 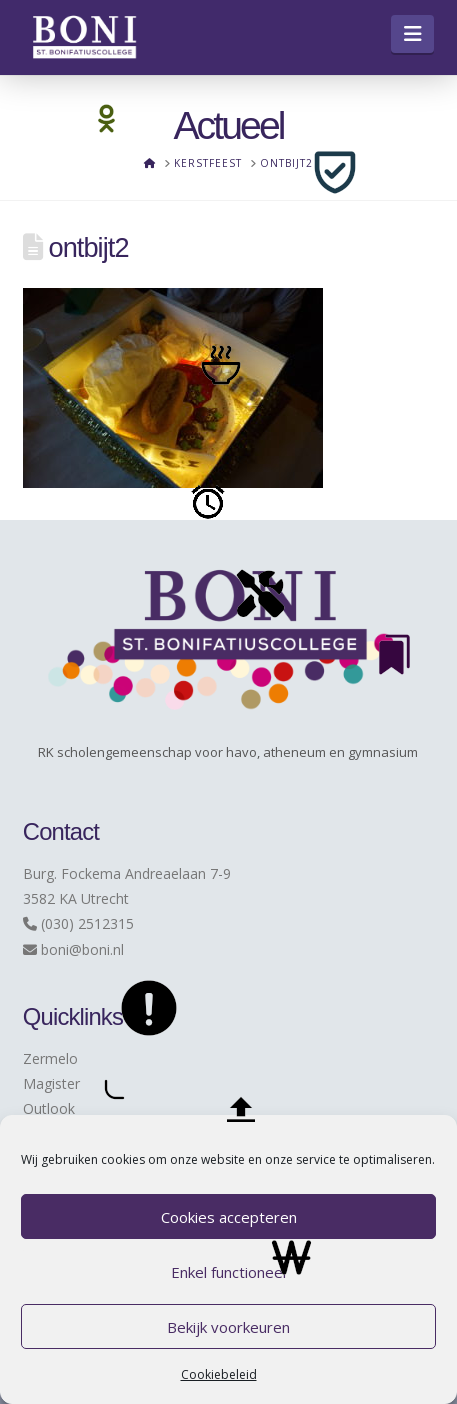 What do you see at coordinates (208, 502) in the screenshot?
I see `set an alarm or timer` at bounding box center [208, 502].